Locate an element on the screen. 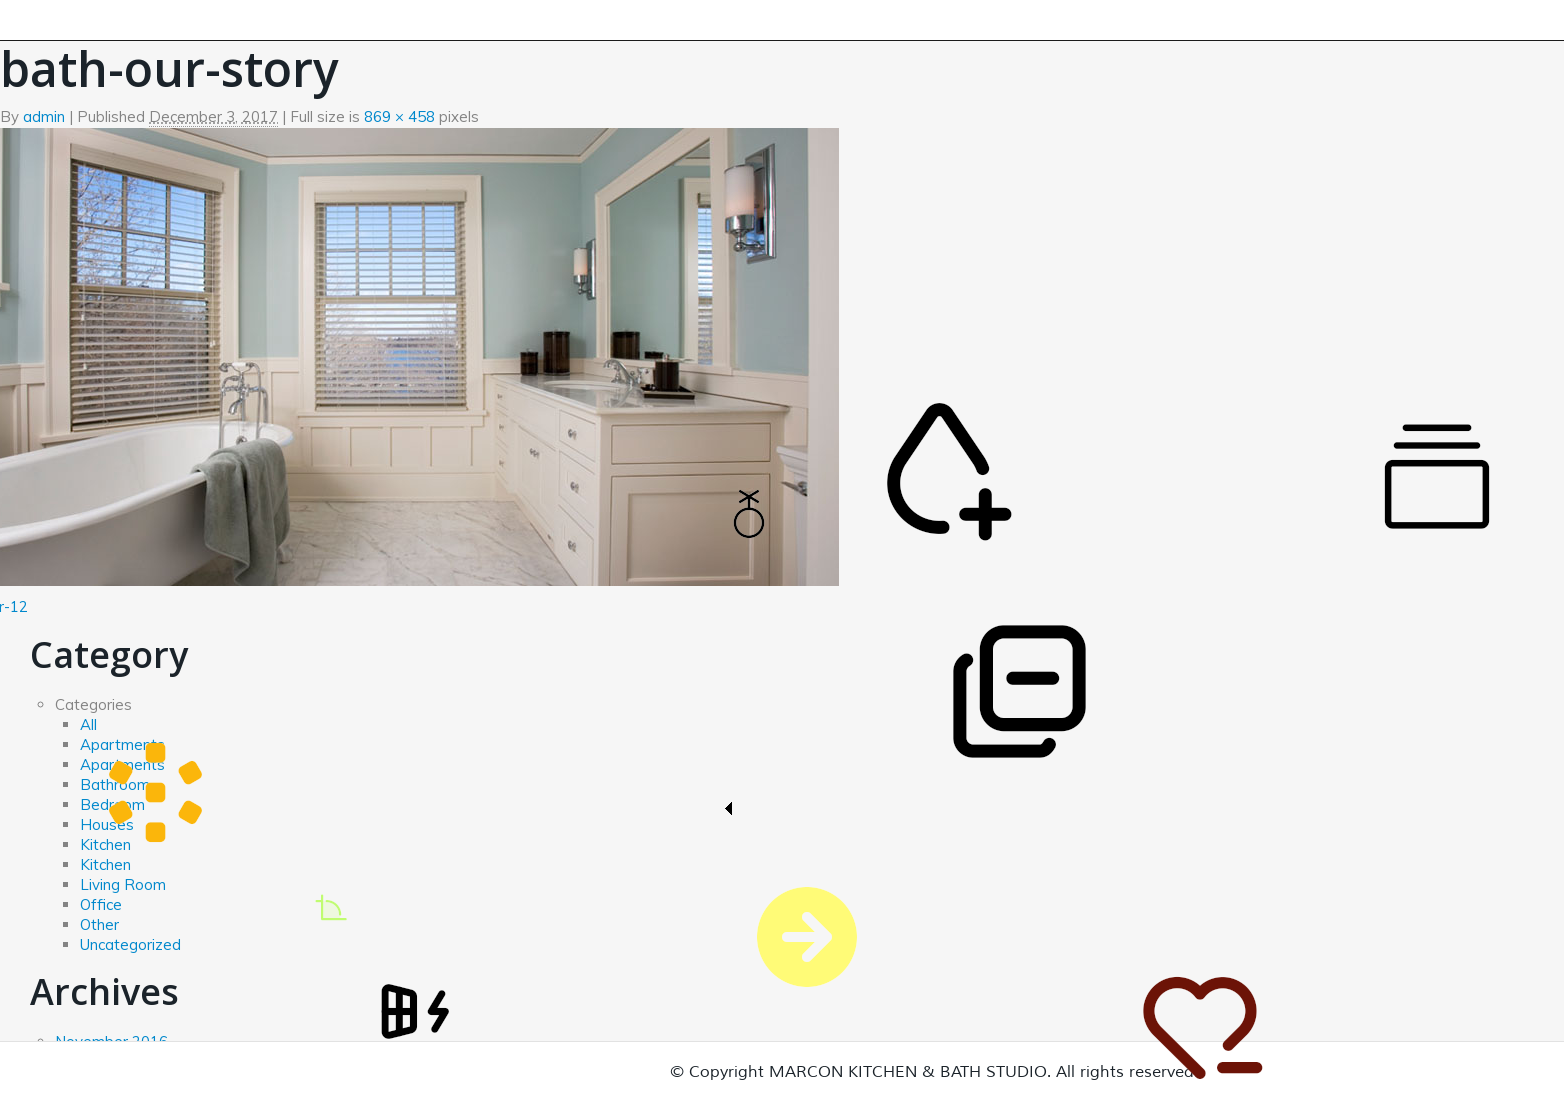 The image size is (1564, 1102). remove from favorites is located at coordinates (1200, 1028).